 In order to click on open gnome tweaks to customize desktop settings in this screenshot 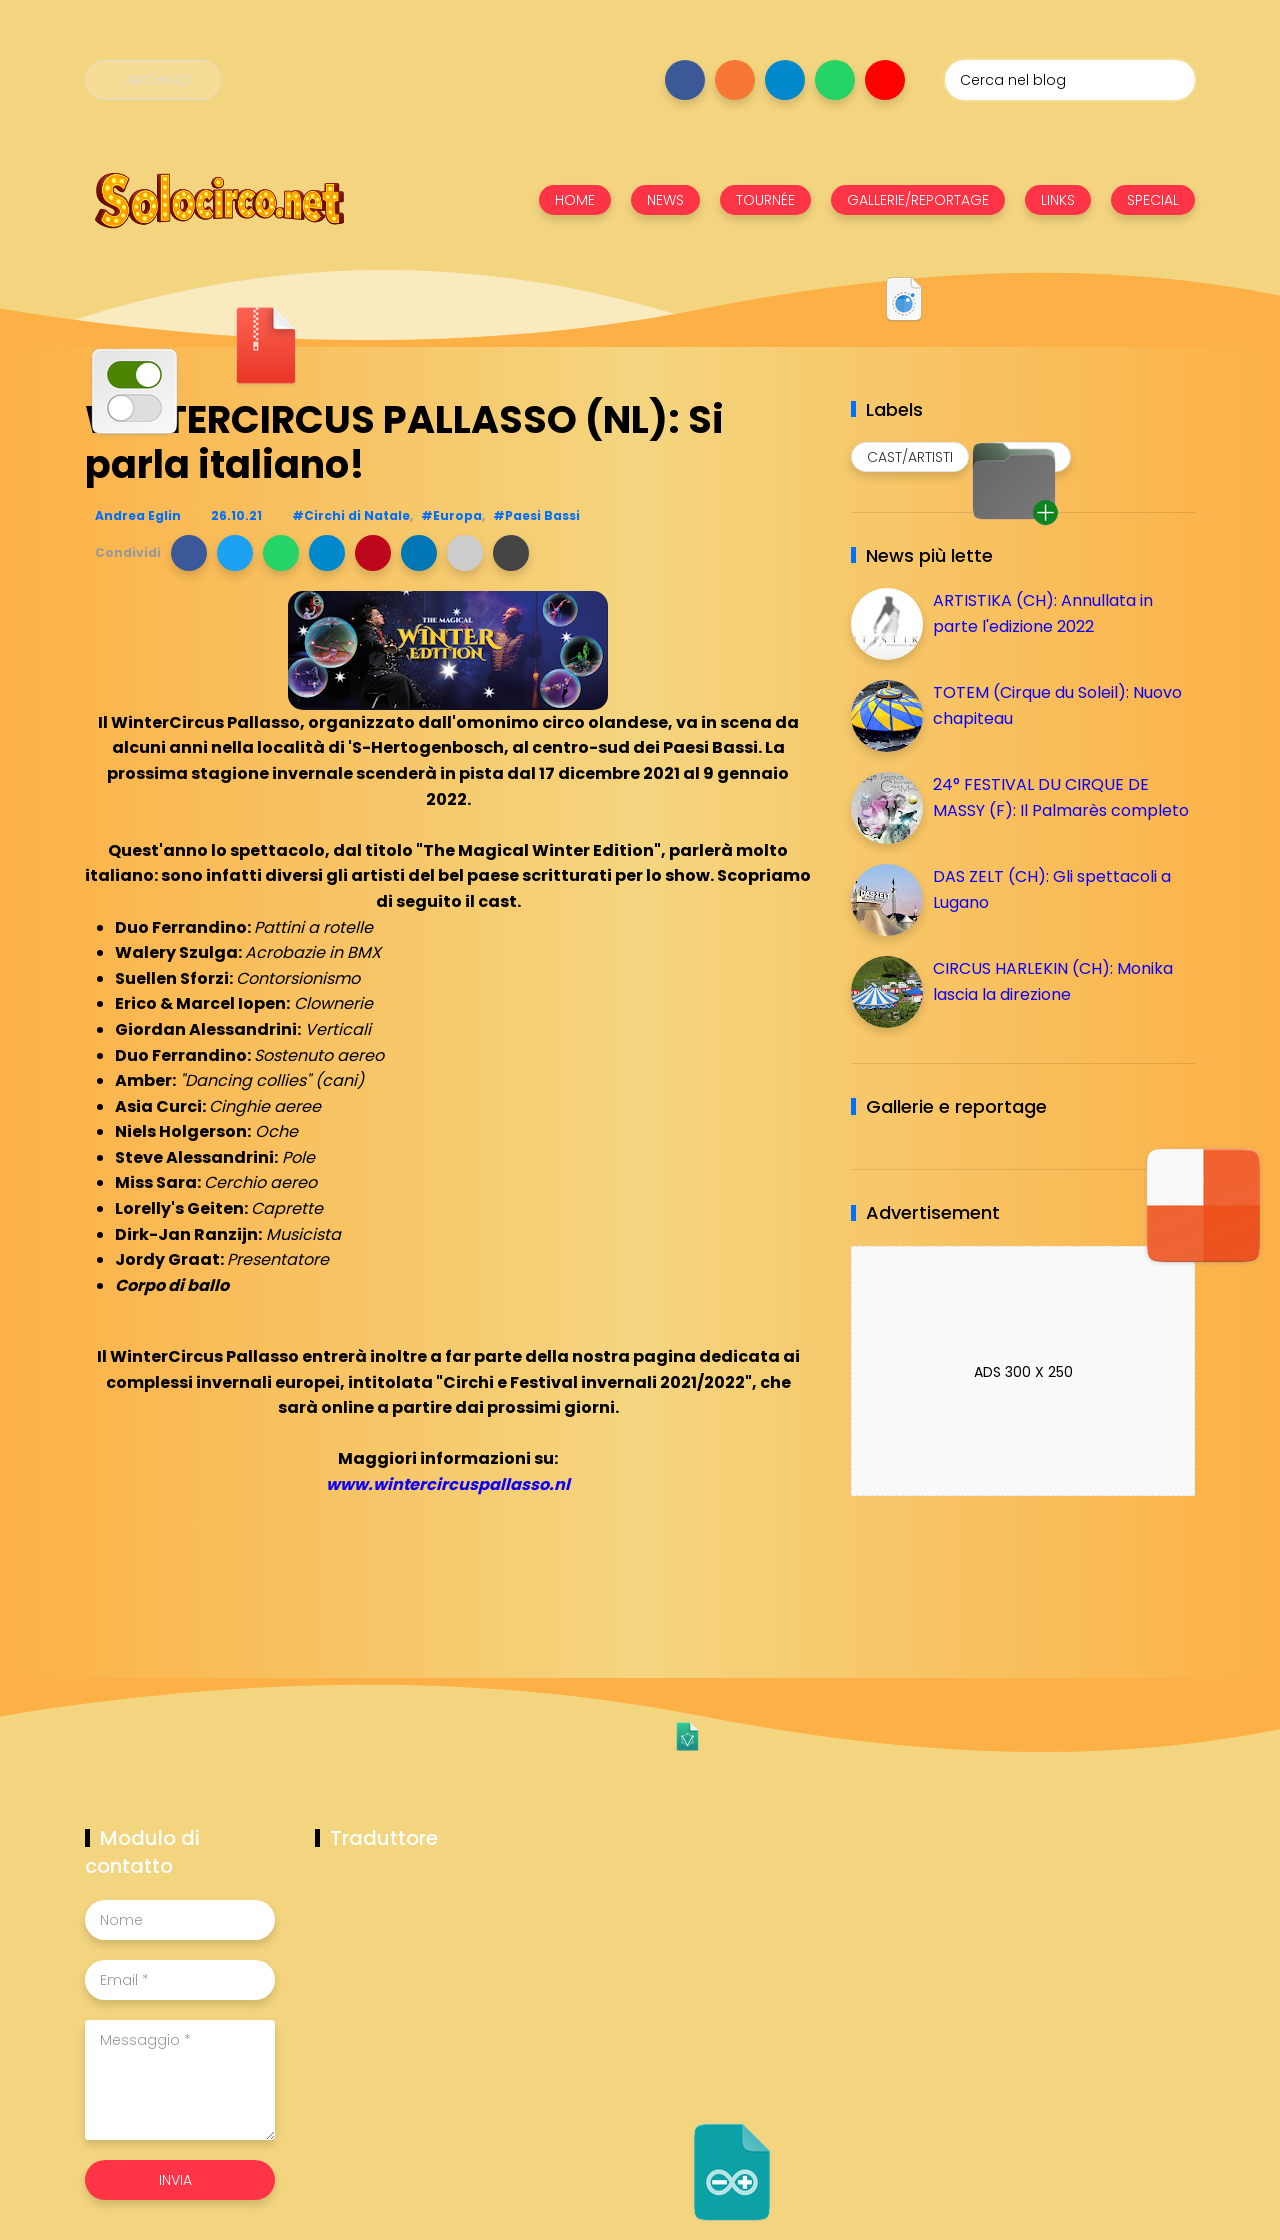, I will do `click(134, 391)`.